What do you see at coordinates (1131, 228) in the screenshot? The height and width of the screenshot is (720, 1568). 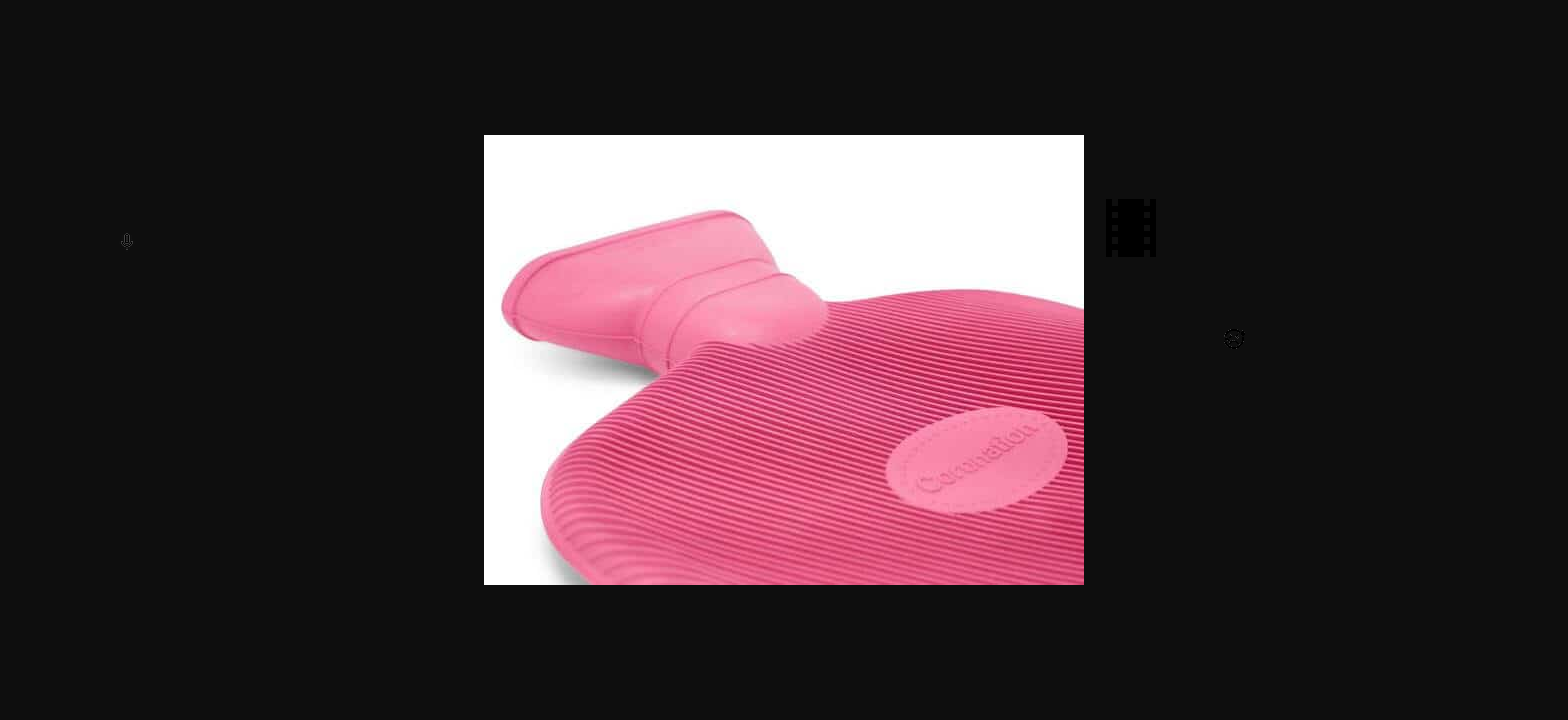 I see `browse local movies or theaters nearby` at bounding box center [1131, 228].